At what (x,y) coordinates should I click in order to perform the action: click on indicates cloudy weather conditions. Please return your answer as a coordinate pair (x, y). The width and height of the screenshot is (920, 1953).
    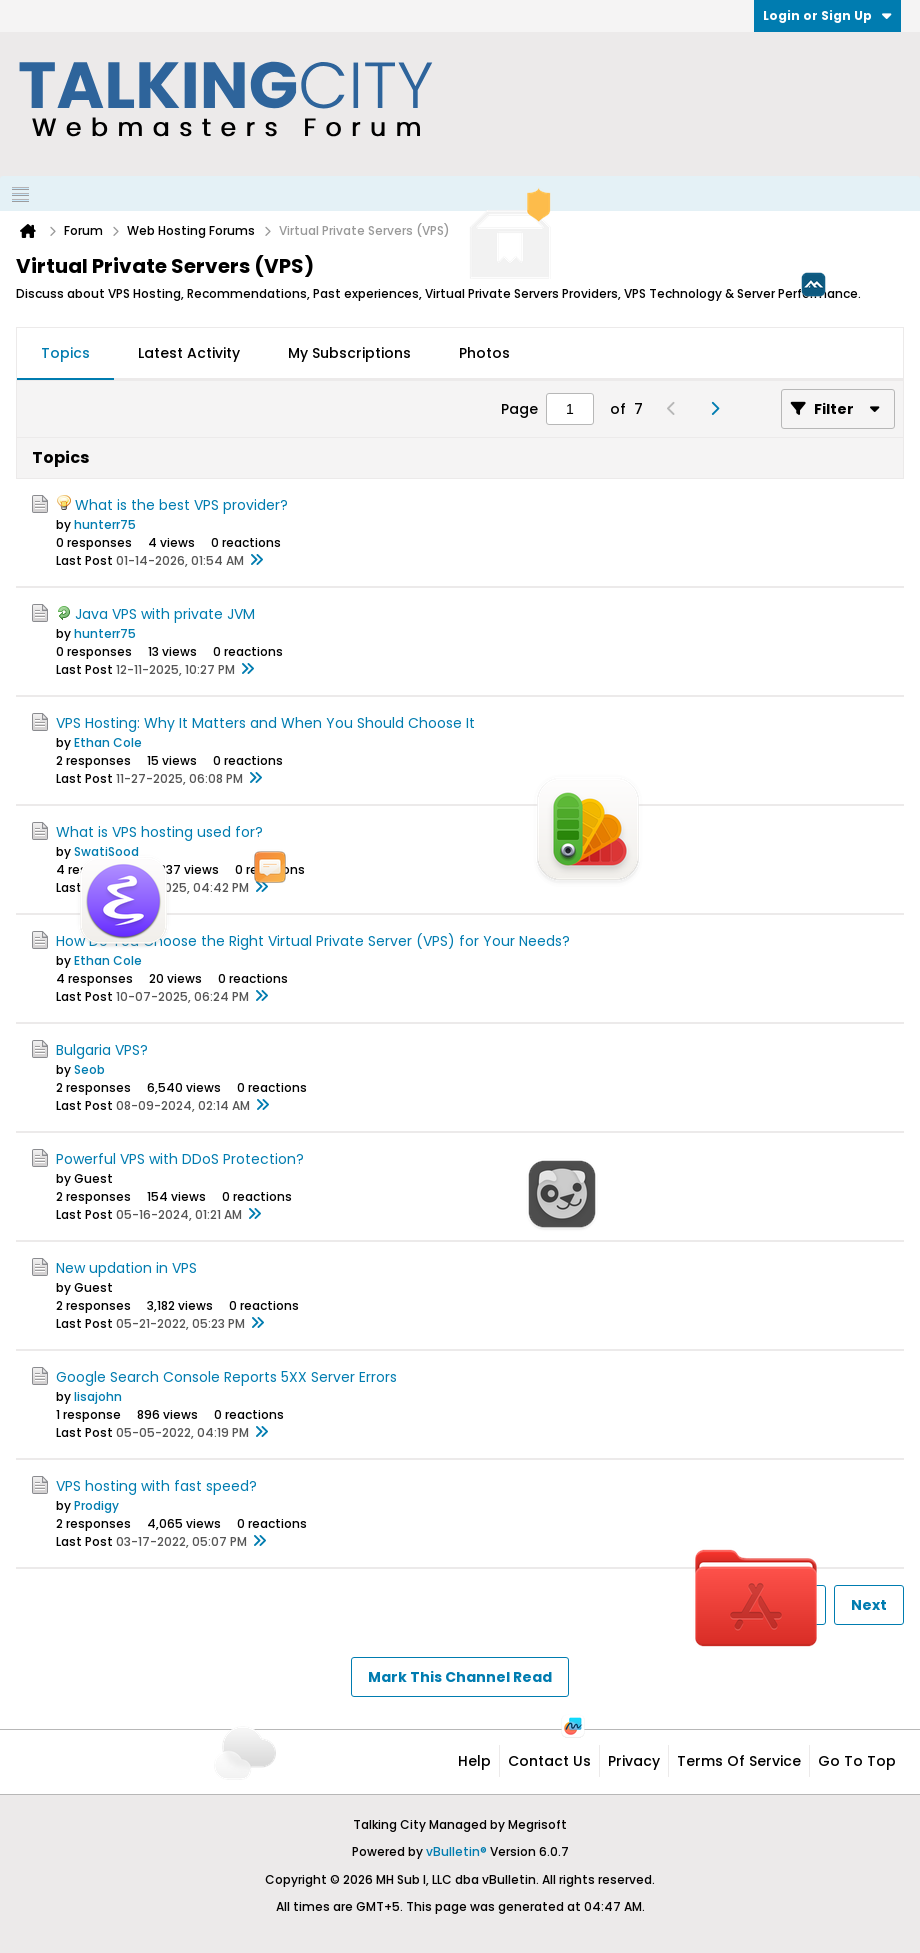
    Looking at the image, I should click on (245, 1753).